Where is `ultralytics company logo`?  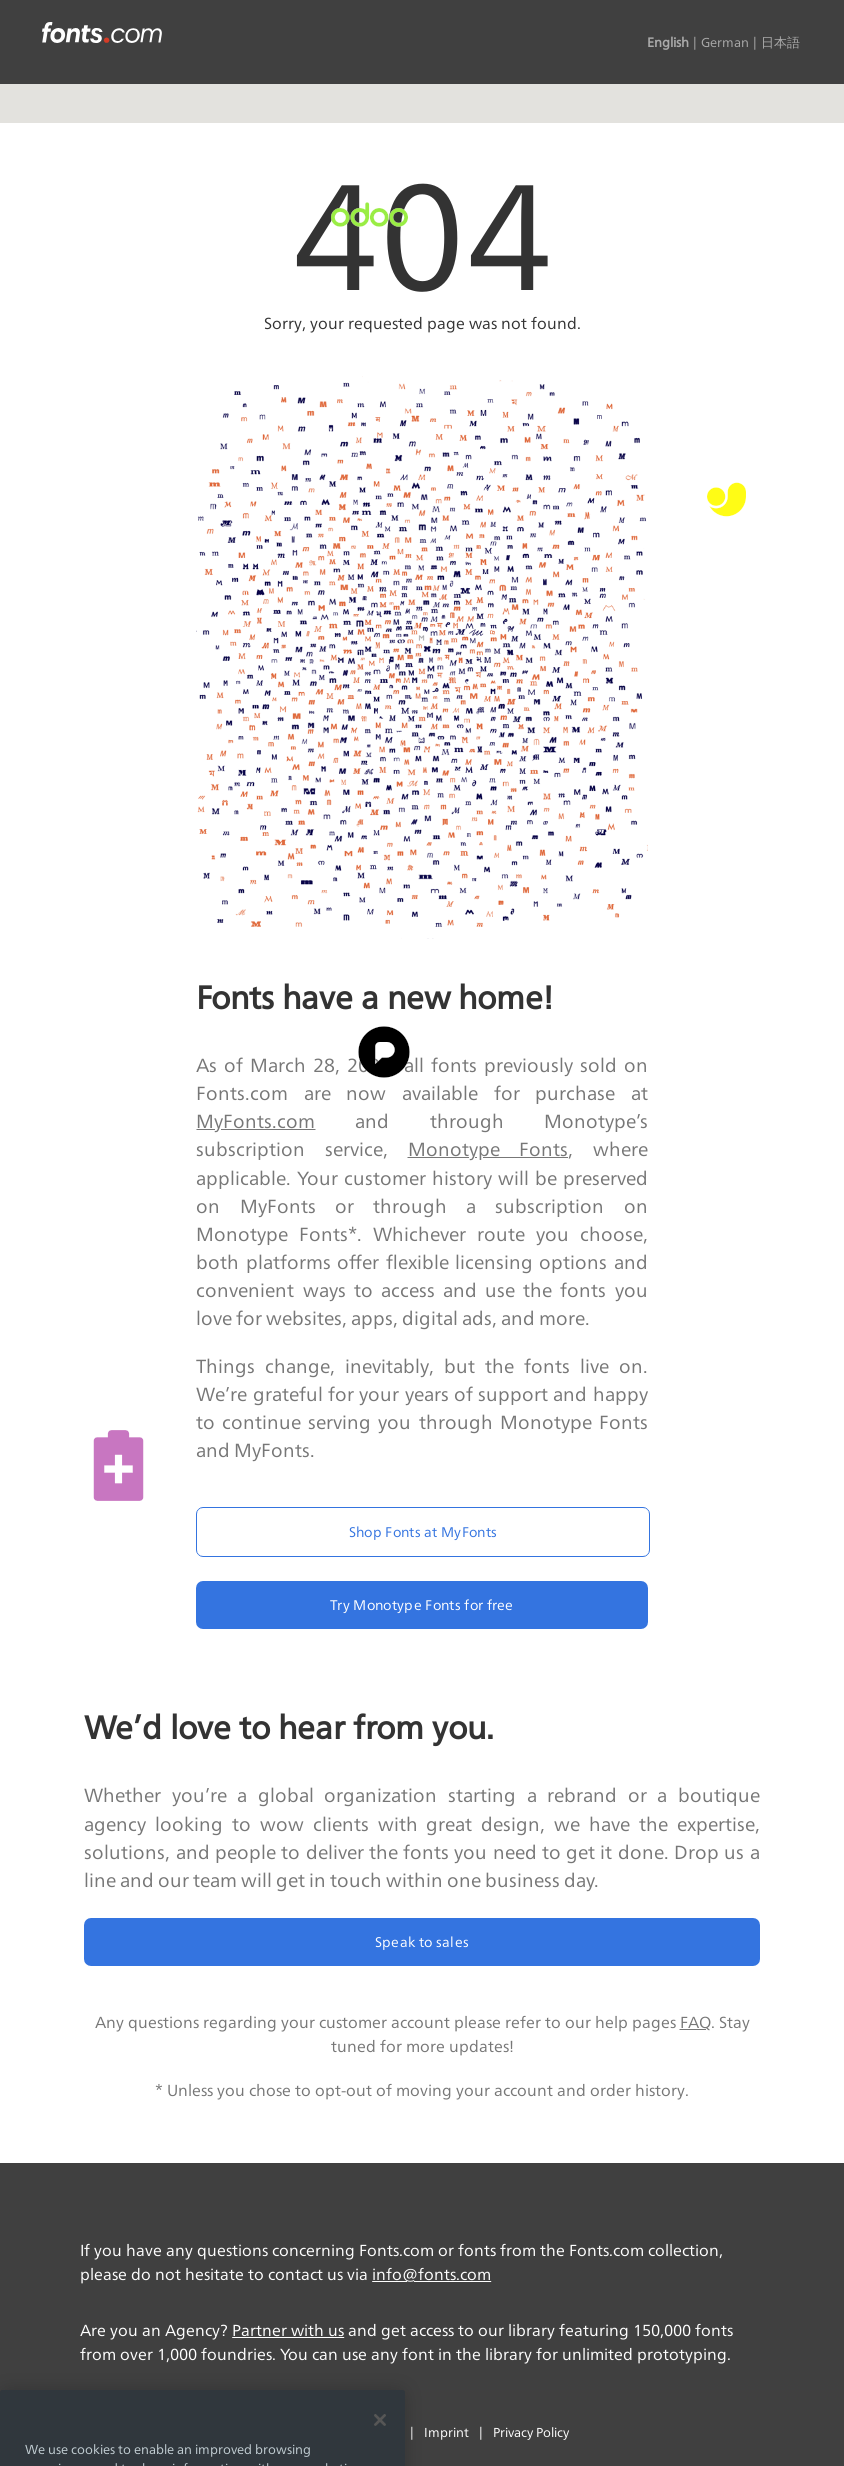
ultralytics company logo is located at coordinates (726, 499).